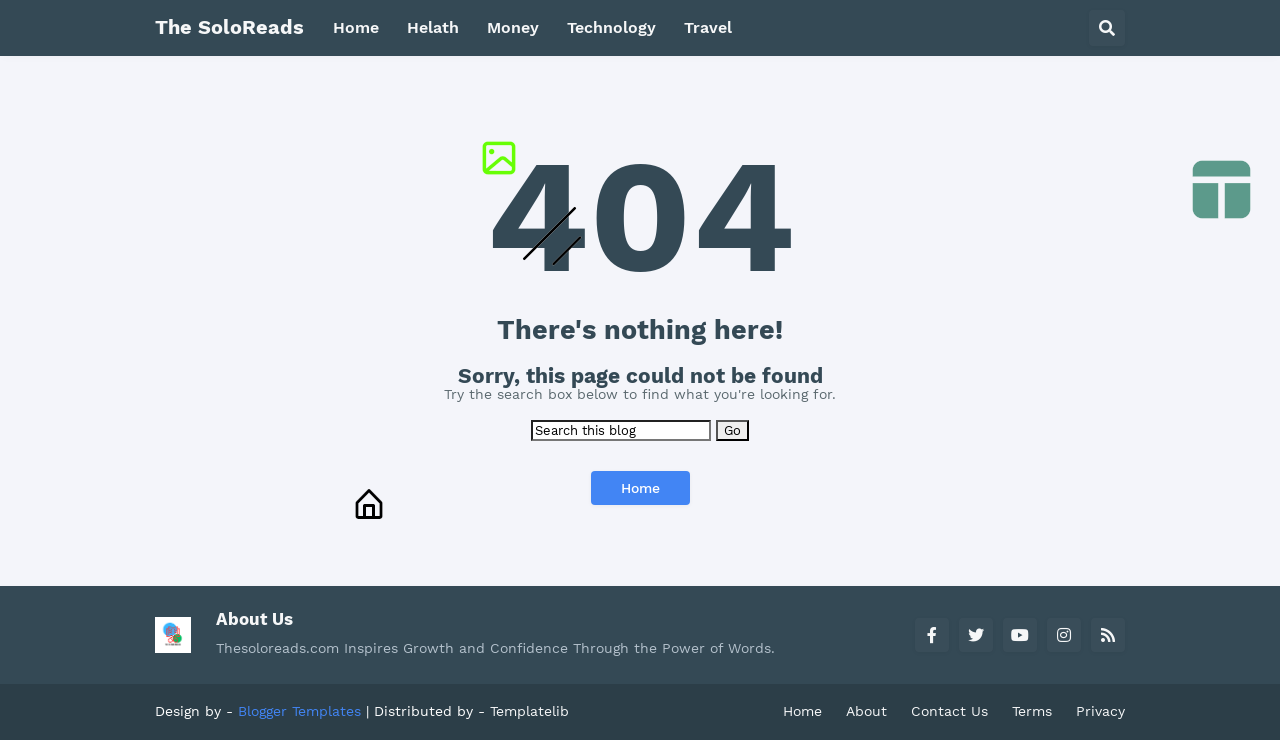 This screenshot has width=1280, height=740. What do you see at coordinates (553, 237) in the screenshot?
I see `indicates signal strength or connectivity level` at bounding box center [553, 237].